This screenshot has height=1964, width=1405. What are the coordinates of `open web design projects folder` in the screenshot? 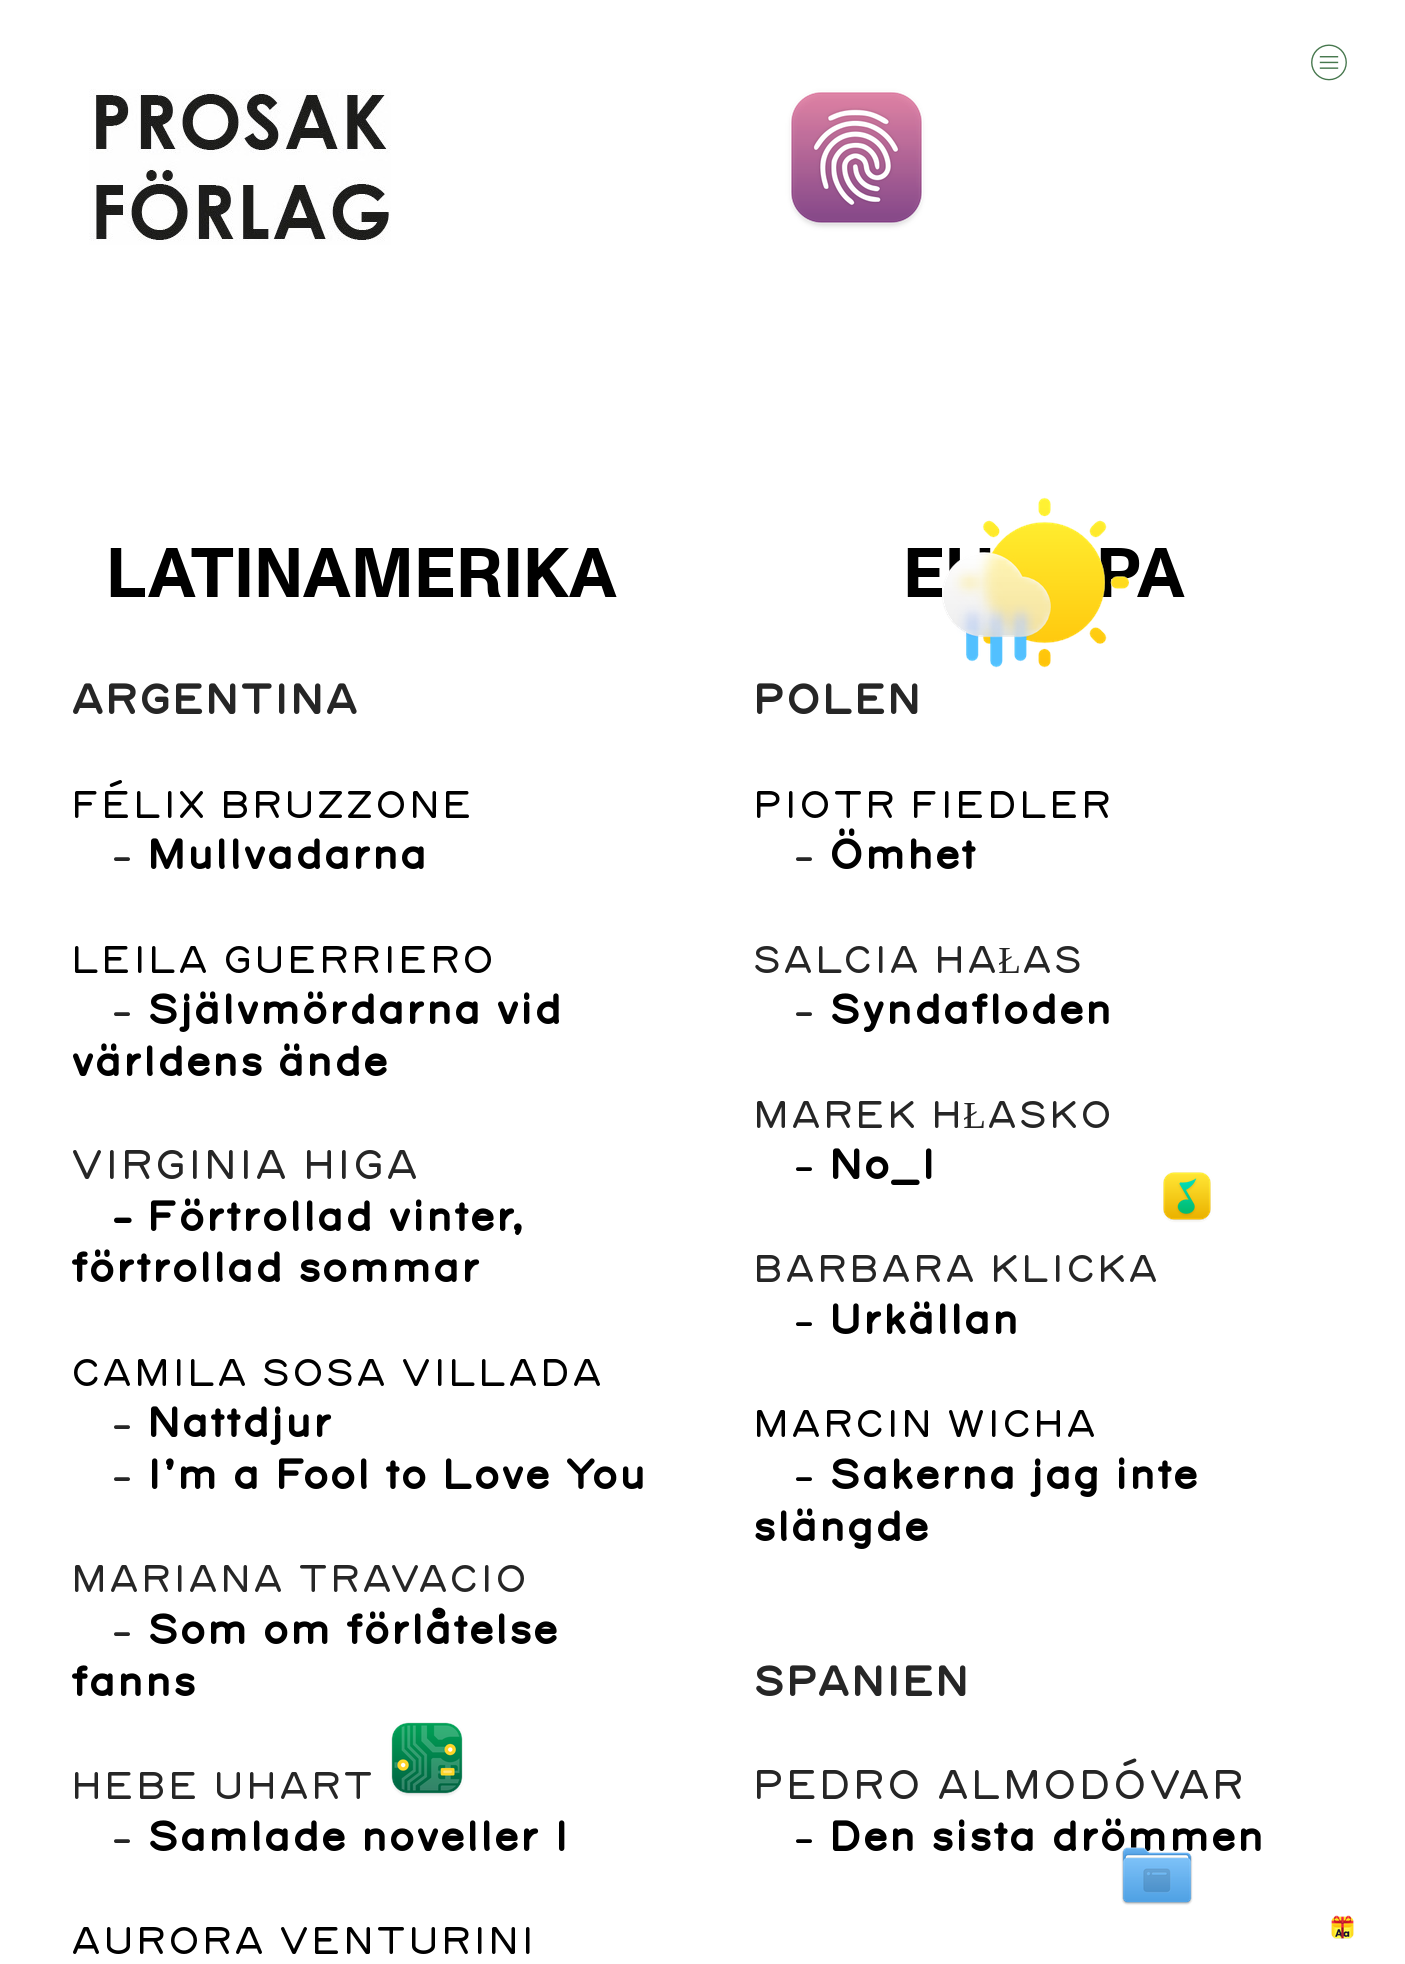 It's located at (1157, 1875).